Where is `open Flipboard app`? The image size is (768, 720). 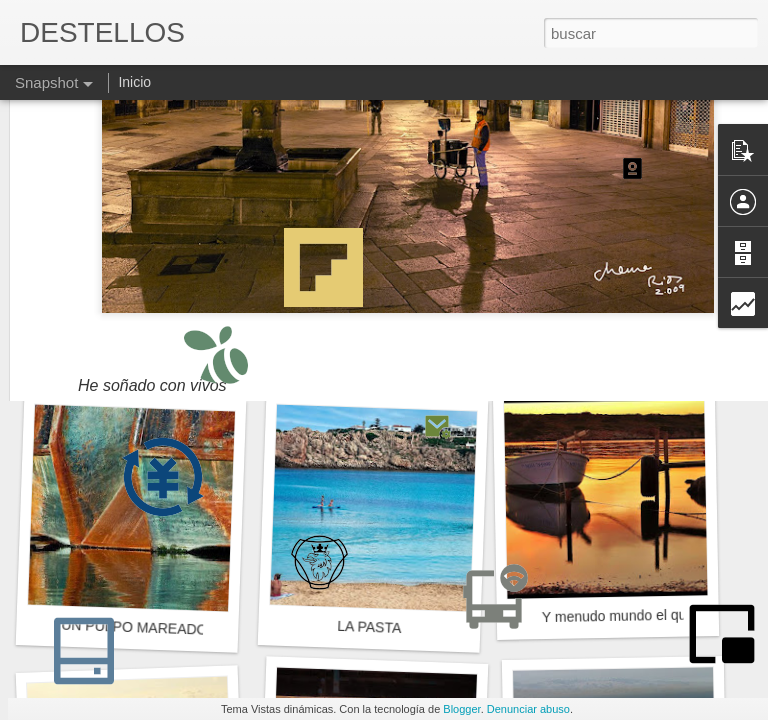 open Flipboard app is located at coordinates (323, 267).